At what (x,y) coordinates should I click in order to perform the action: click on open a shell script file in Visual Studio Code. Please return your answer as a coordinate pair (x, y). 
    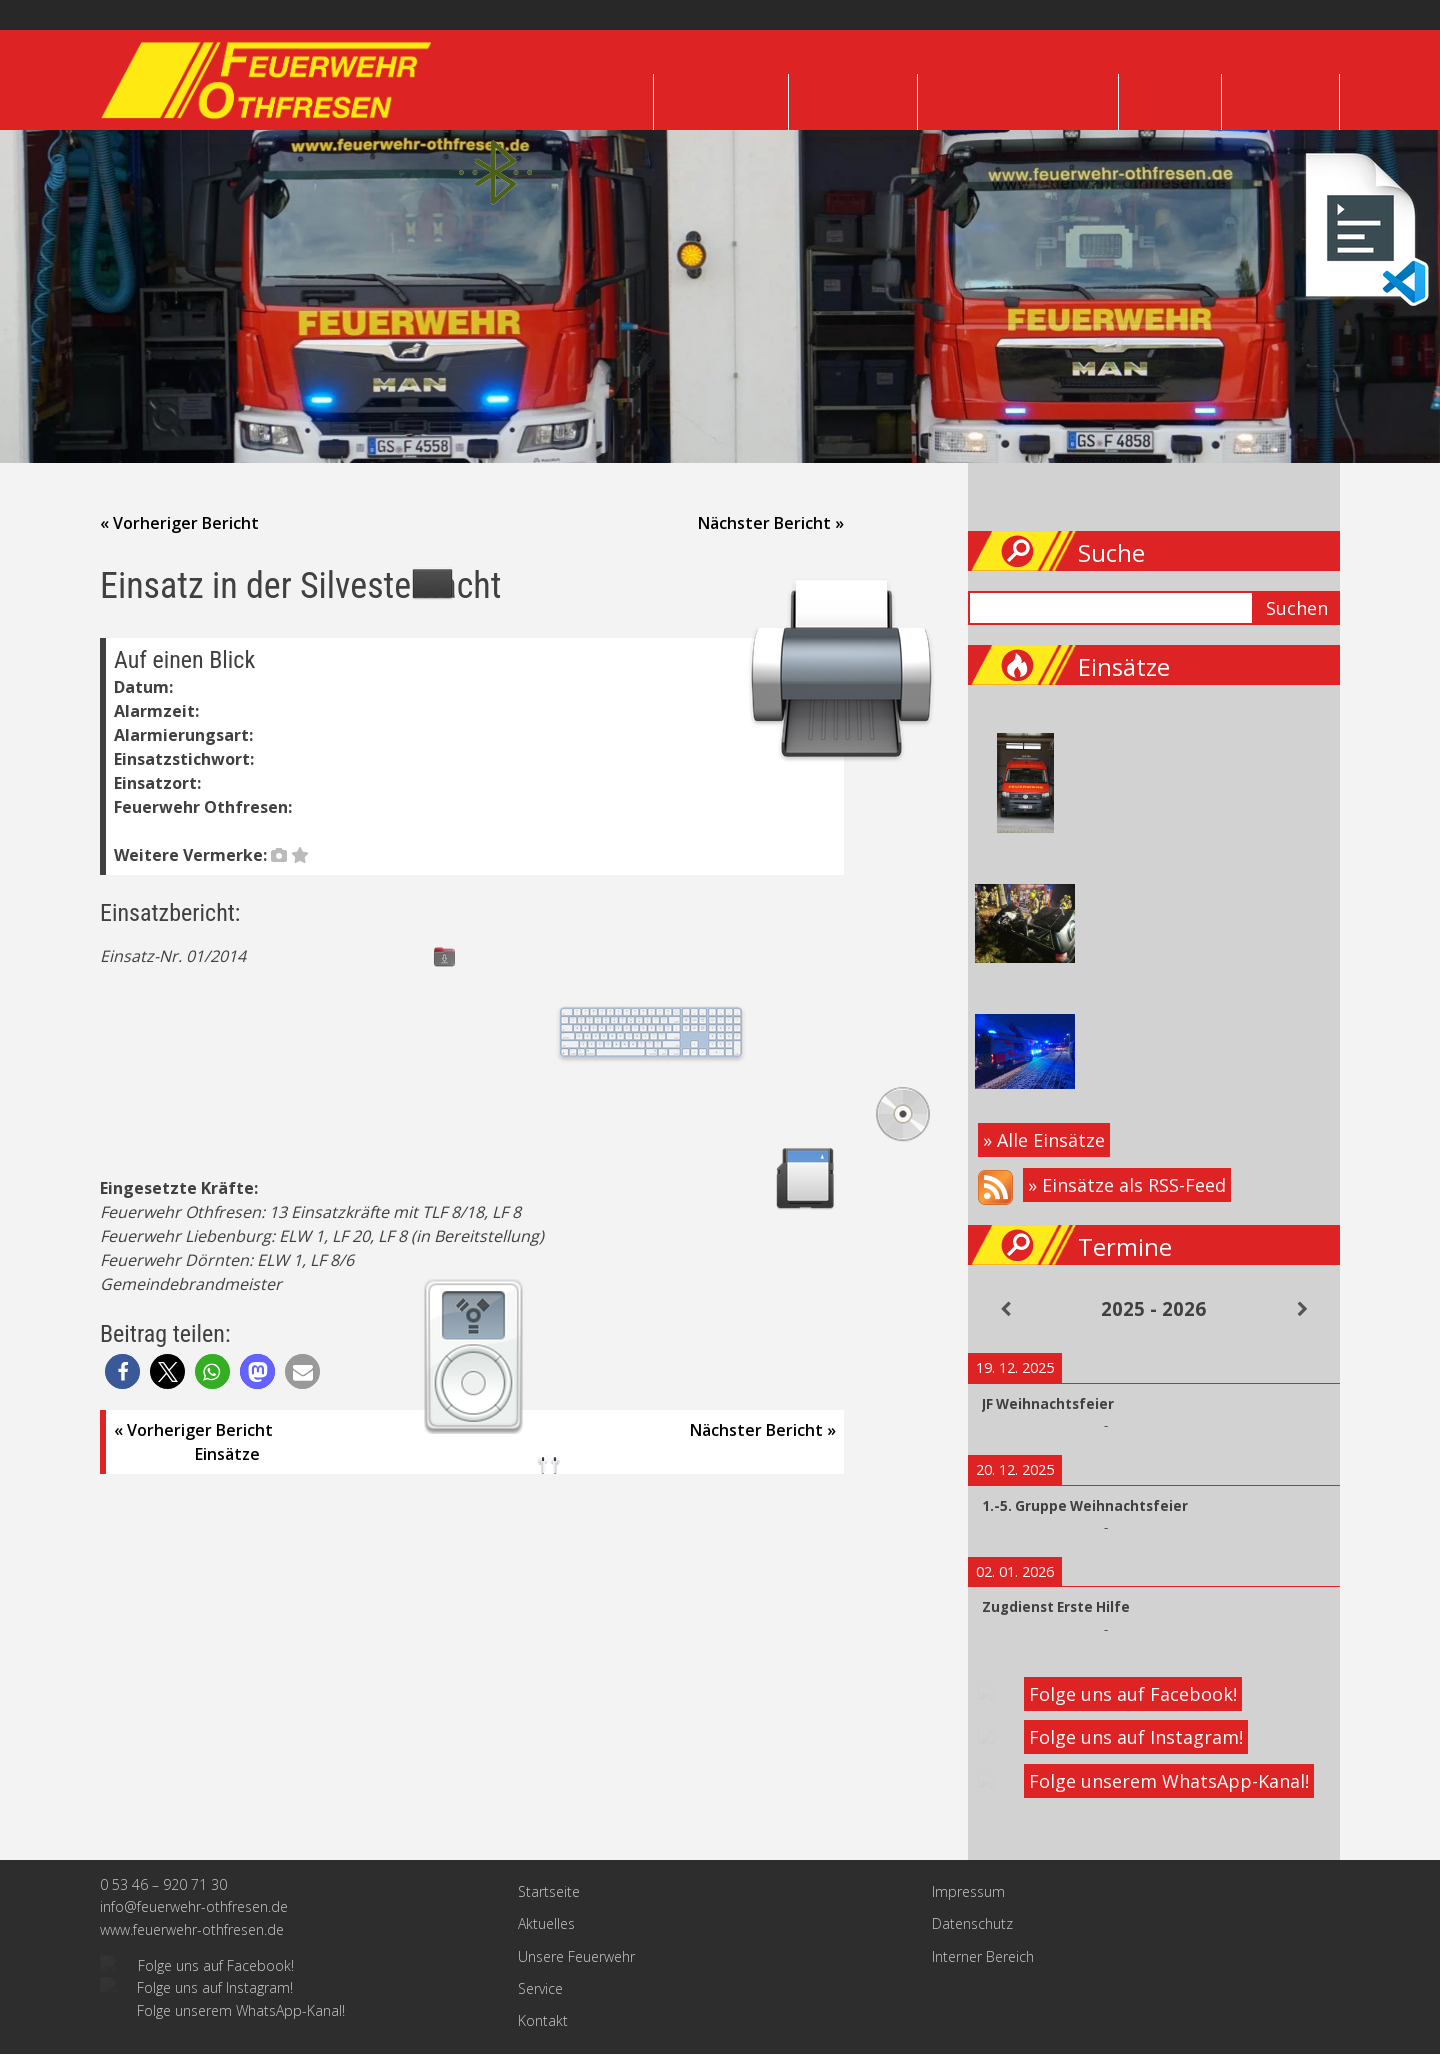
    Looking at the image, I should click on (1360, 228).